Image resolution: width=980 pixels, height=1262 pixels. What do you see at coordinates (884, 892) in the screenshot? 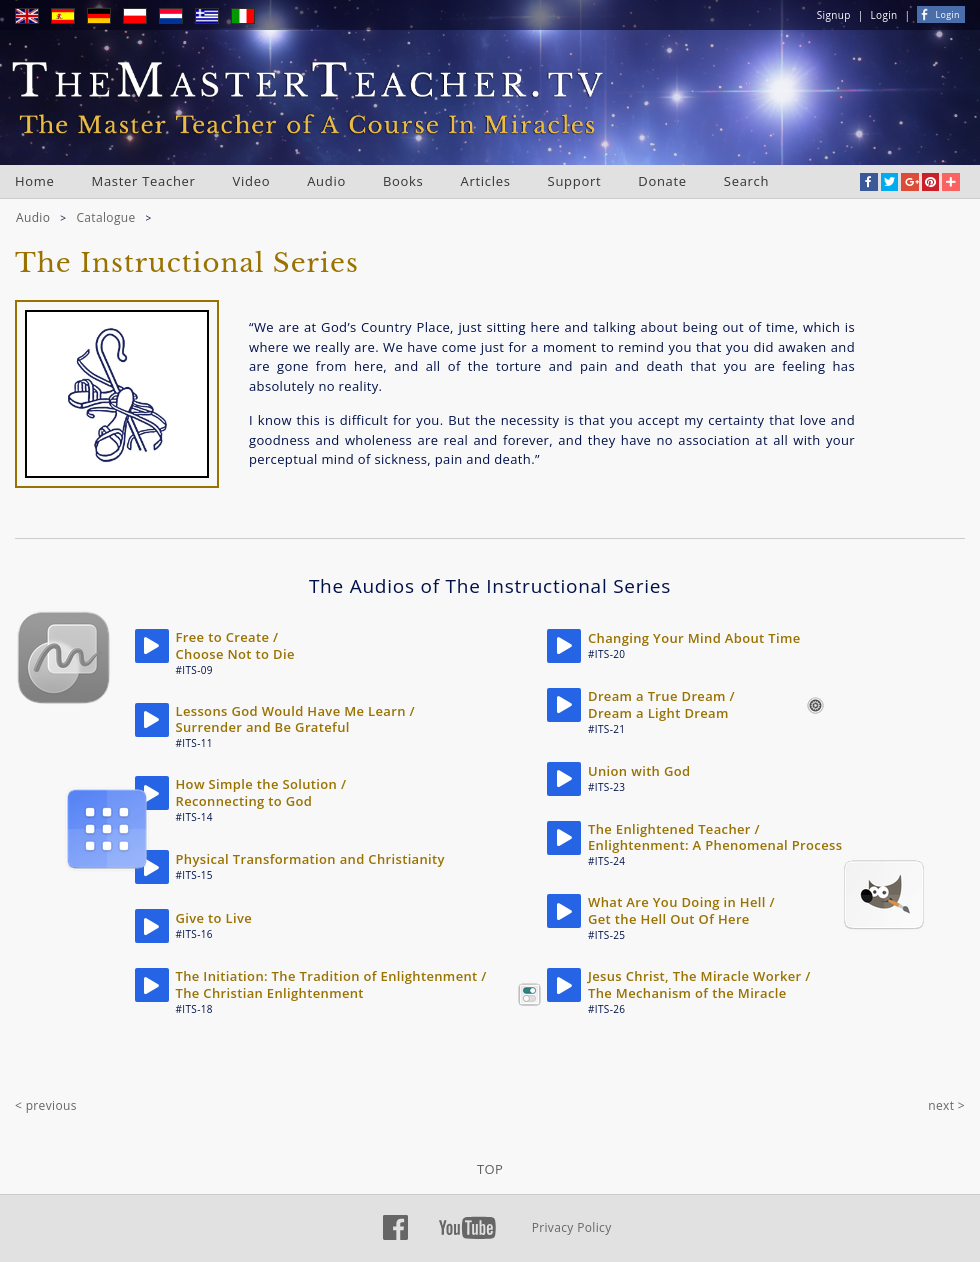
I see `a compressed GIMP image file (.xcf.gz or .xcf.bz2)` at bounding box center [884, 892].